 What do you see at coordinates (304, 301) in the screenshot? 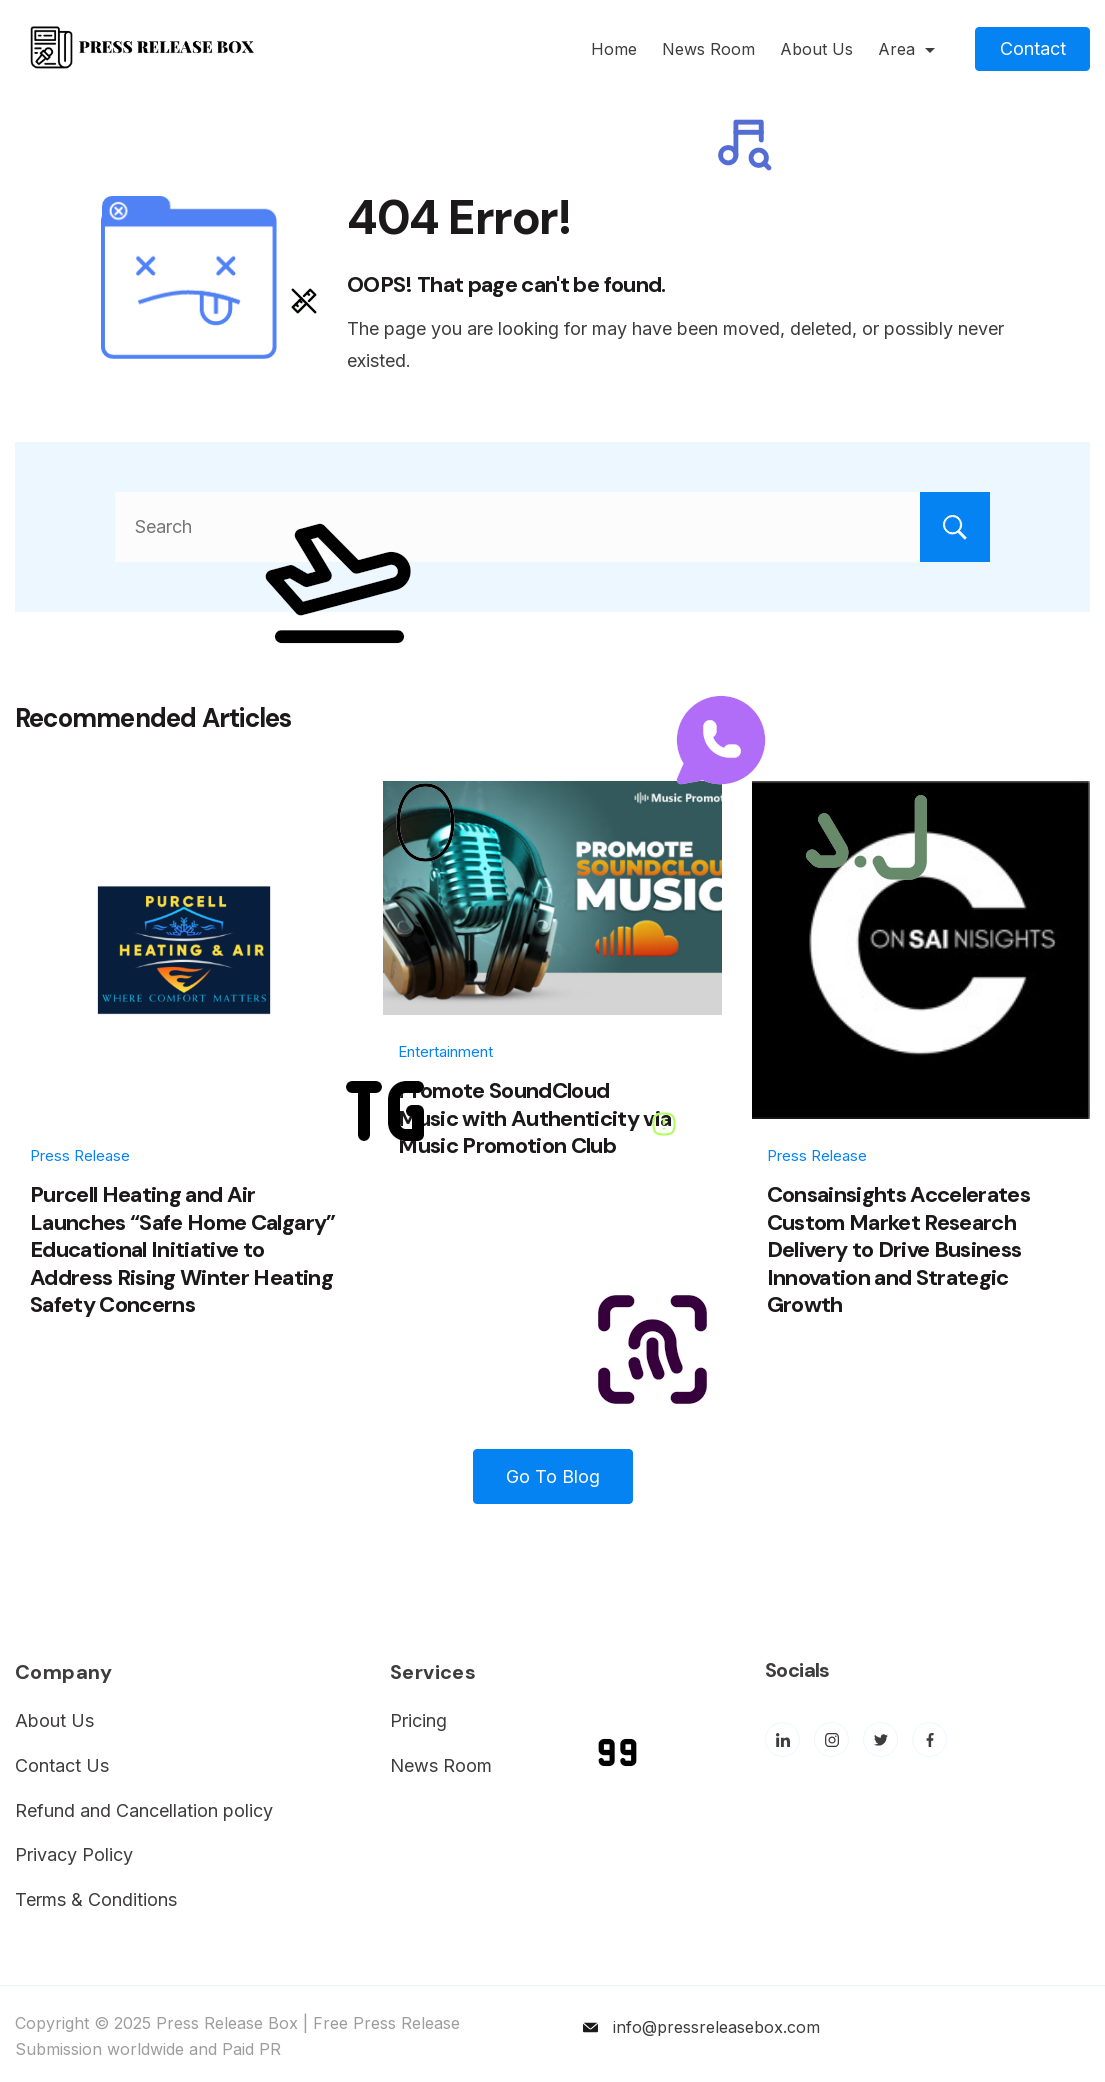
I see `disable measurement tools` at bounding box center [304, 301].